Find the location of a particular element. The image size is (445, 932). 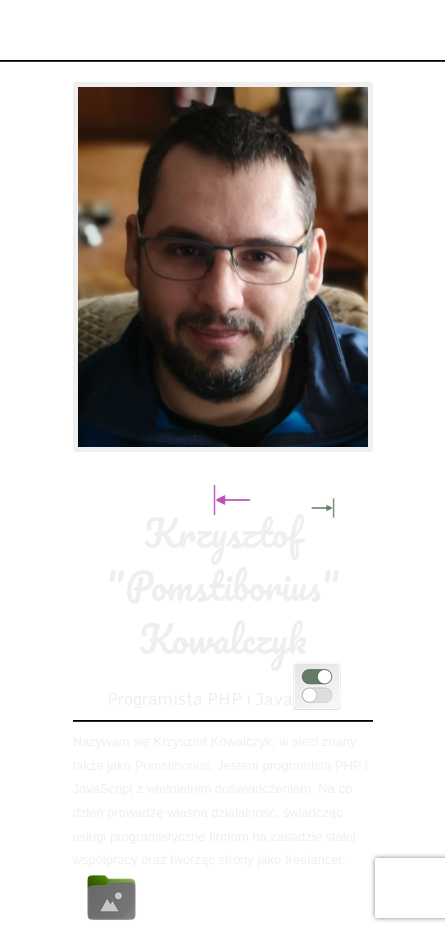

go to the first item in a list or sequence is located at coordinates (232, 500).